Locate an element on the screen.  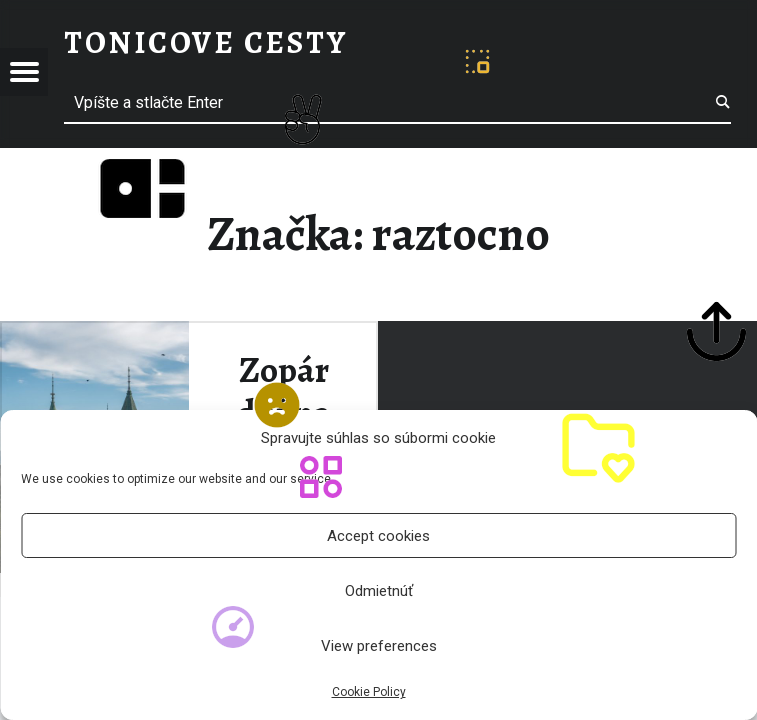
access bento box or meal ordering feature is located at coordinates (142, 188).